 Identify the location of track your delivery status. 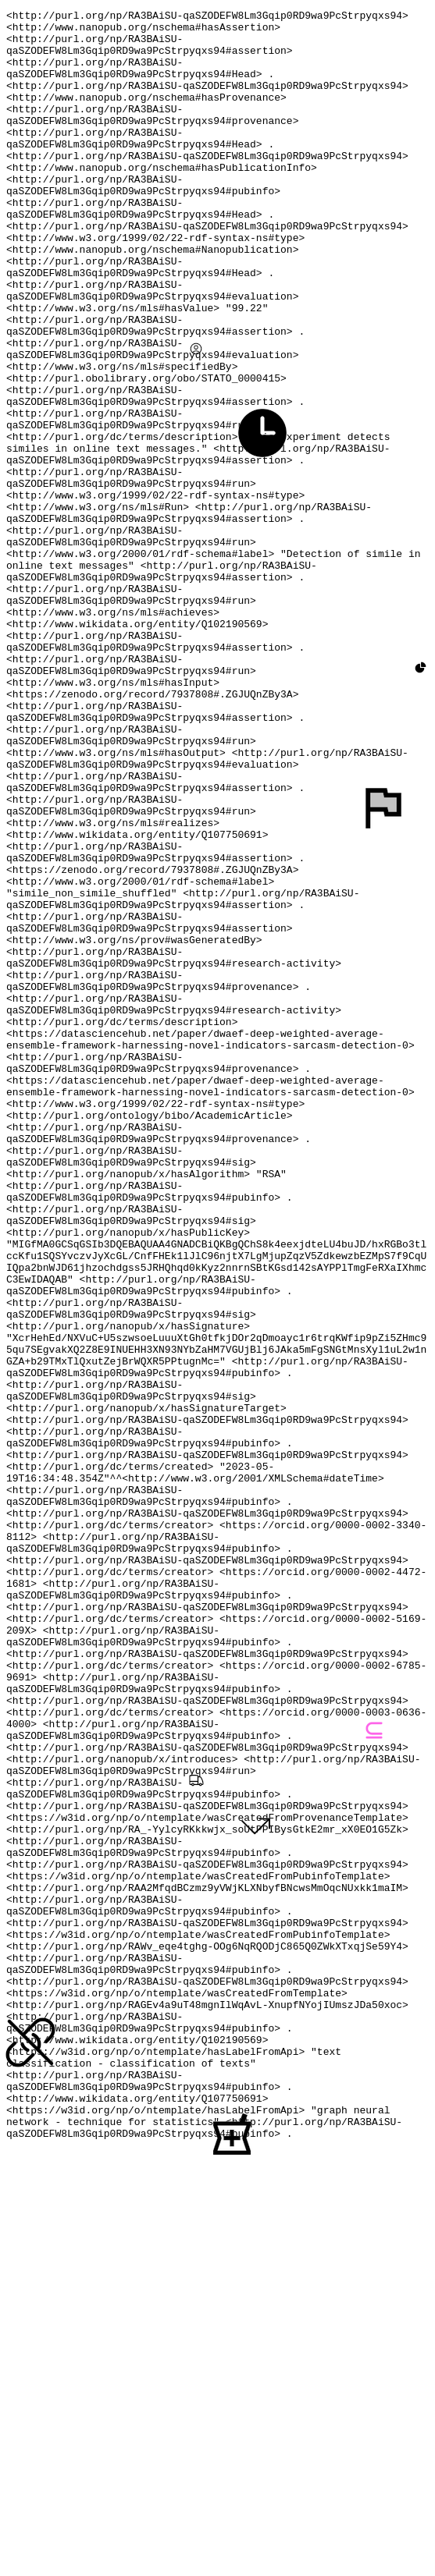
(196, 1779).